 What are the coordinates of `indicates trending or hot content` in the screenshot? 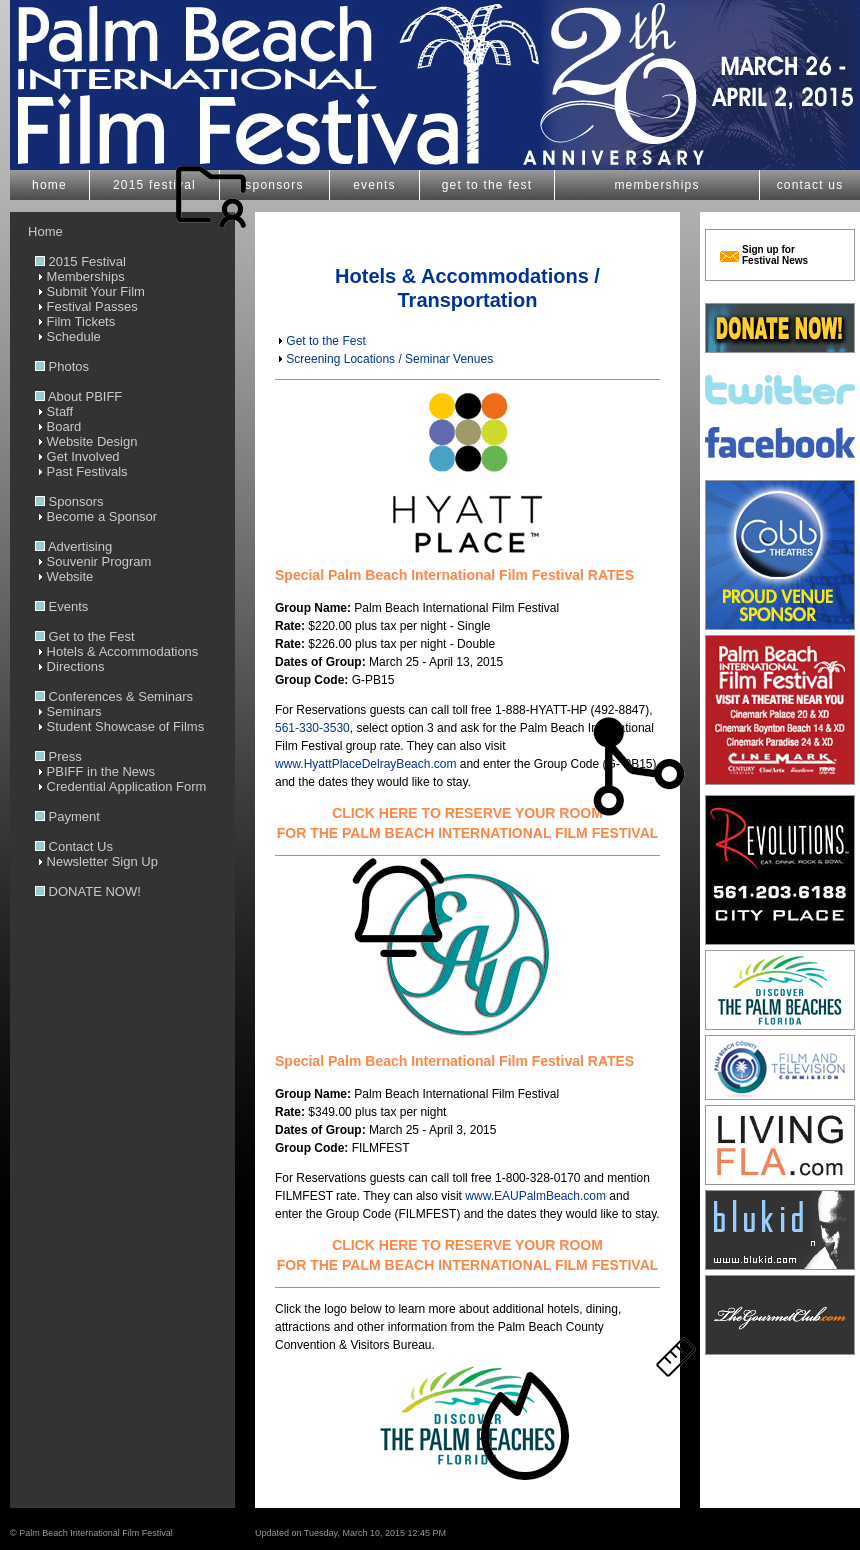 It's located at (525, 1428).